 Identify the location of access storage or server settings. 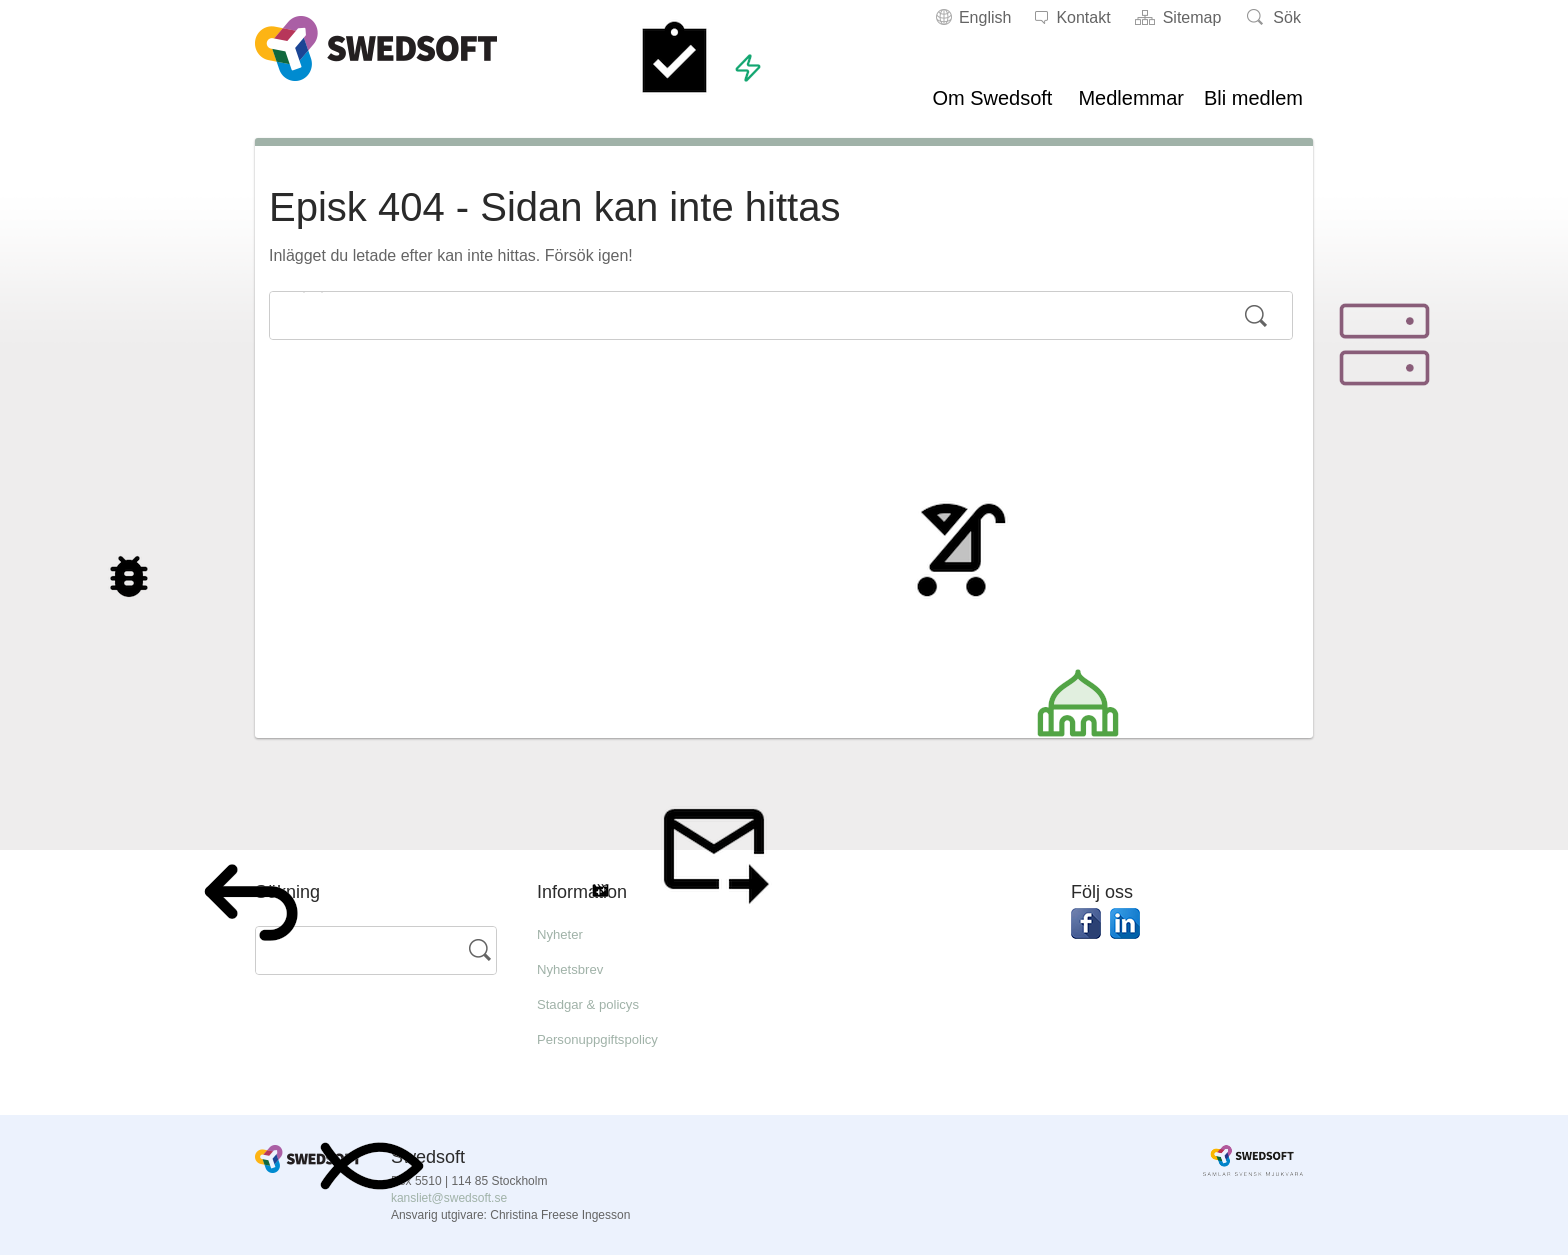
(1384, 344).